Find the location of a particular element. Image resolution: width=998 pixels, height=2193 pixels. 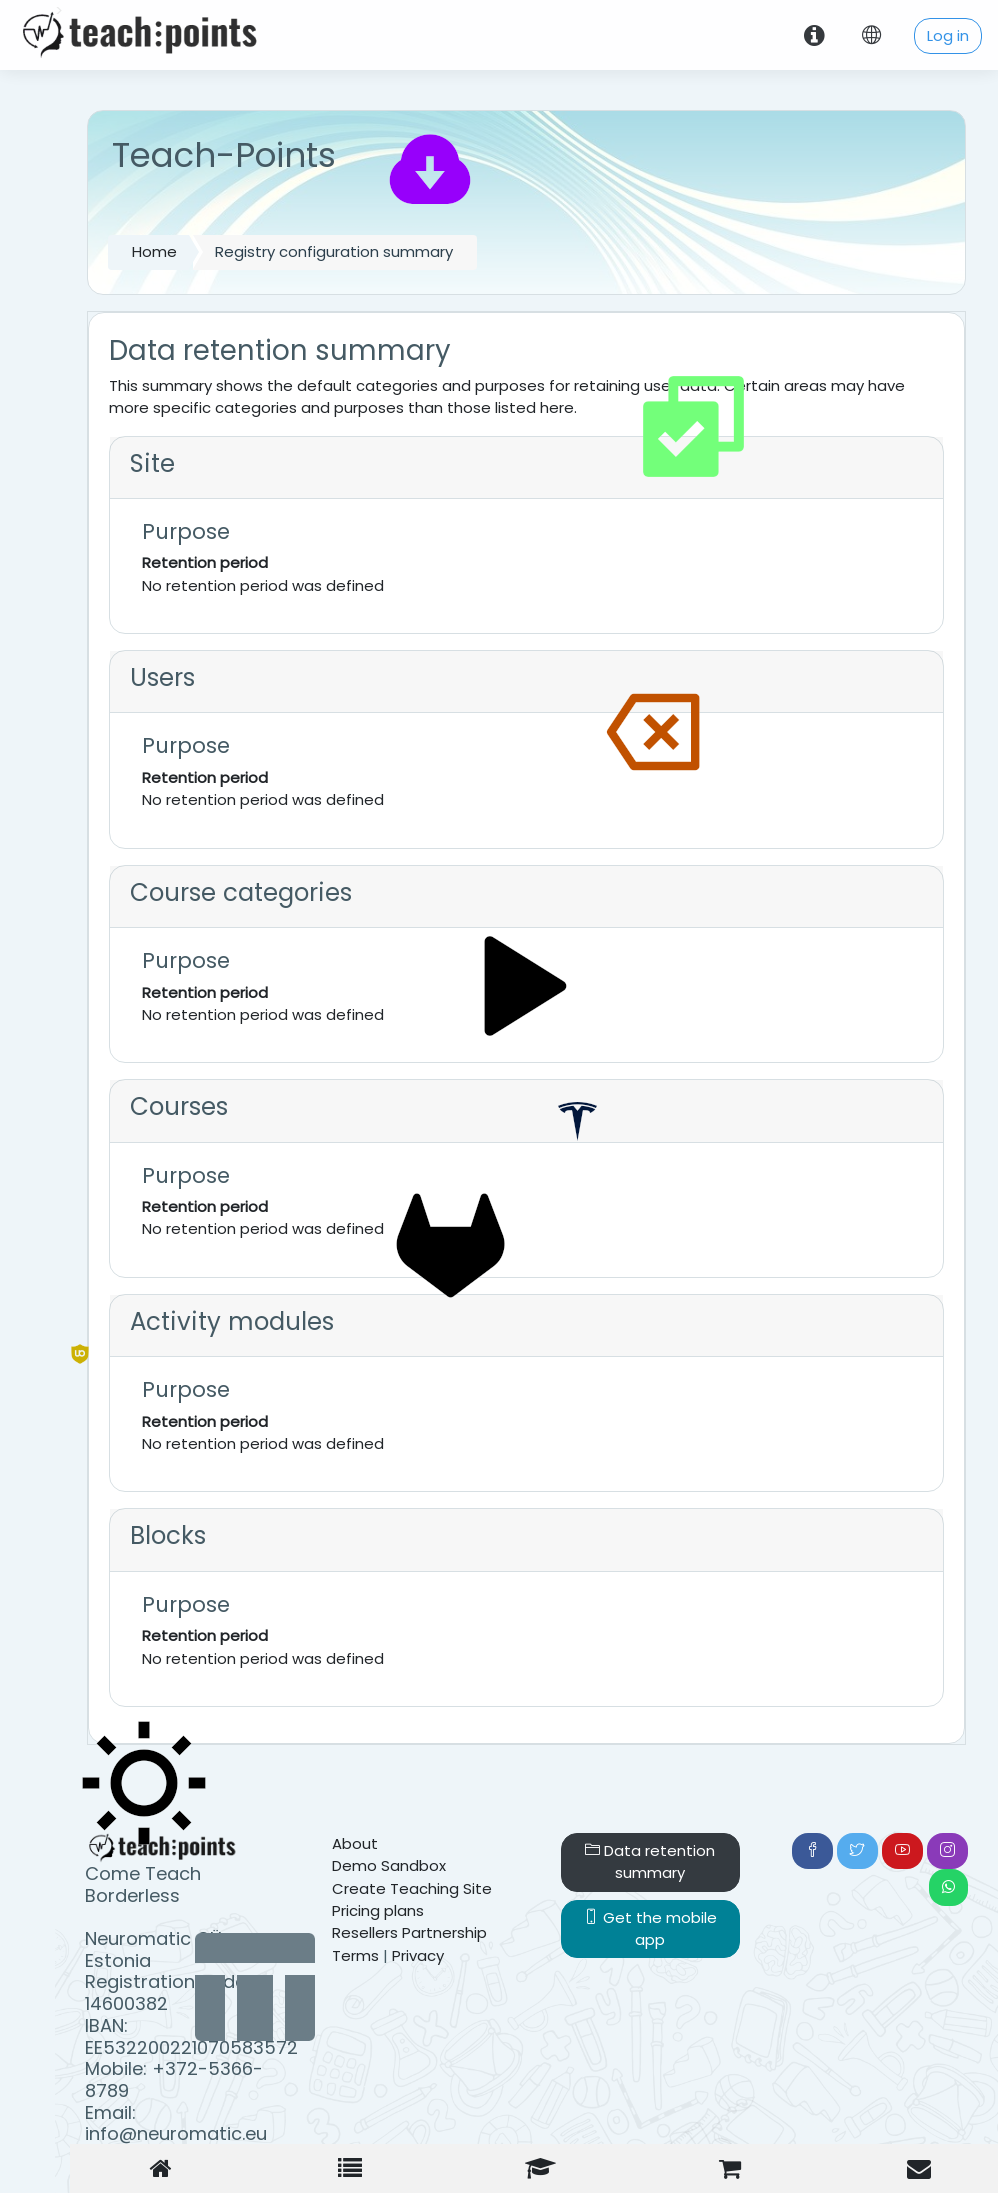

open GitLab is located at coordinates (450, 1245).